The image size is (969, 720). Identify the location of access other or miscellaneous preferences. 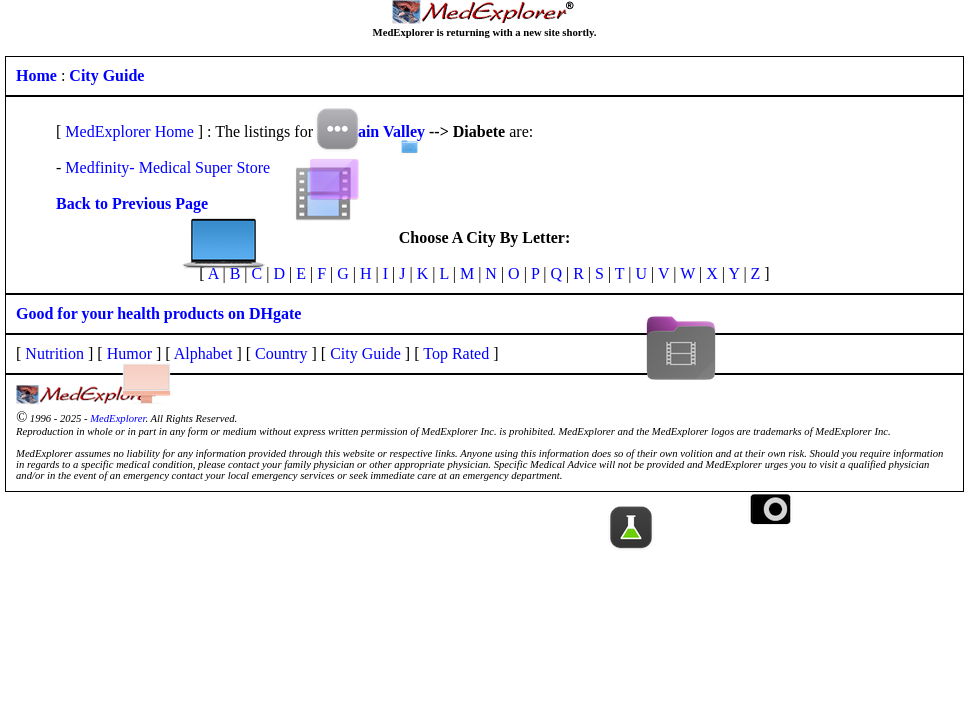
(337, 129).